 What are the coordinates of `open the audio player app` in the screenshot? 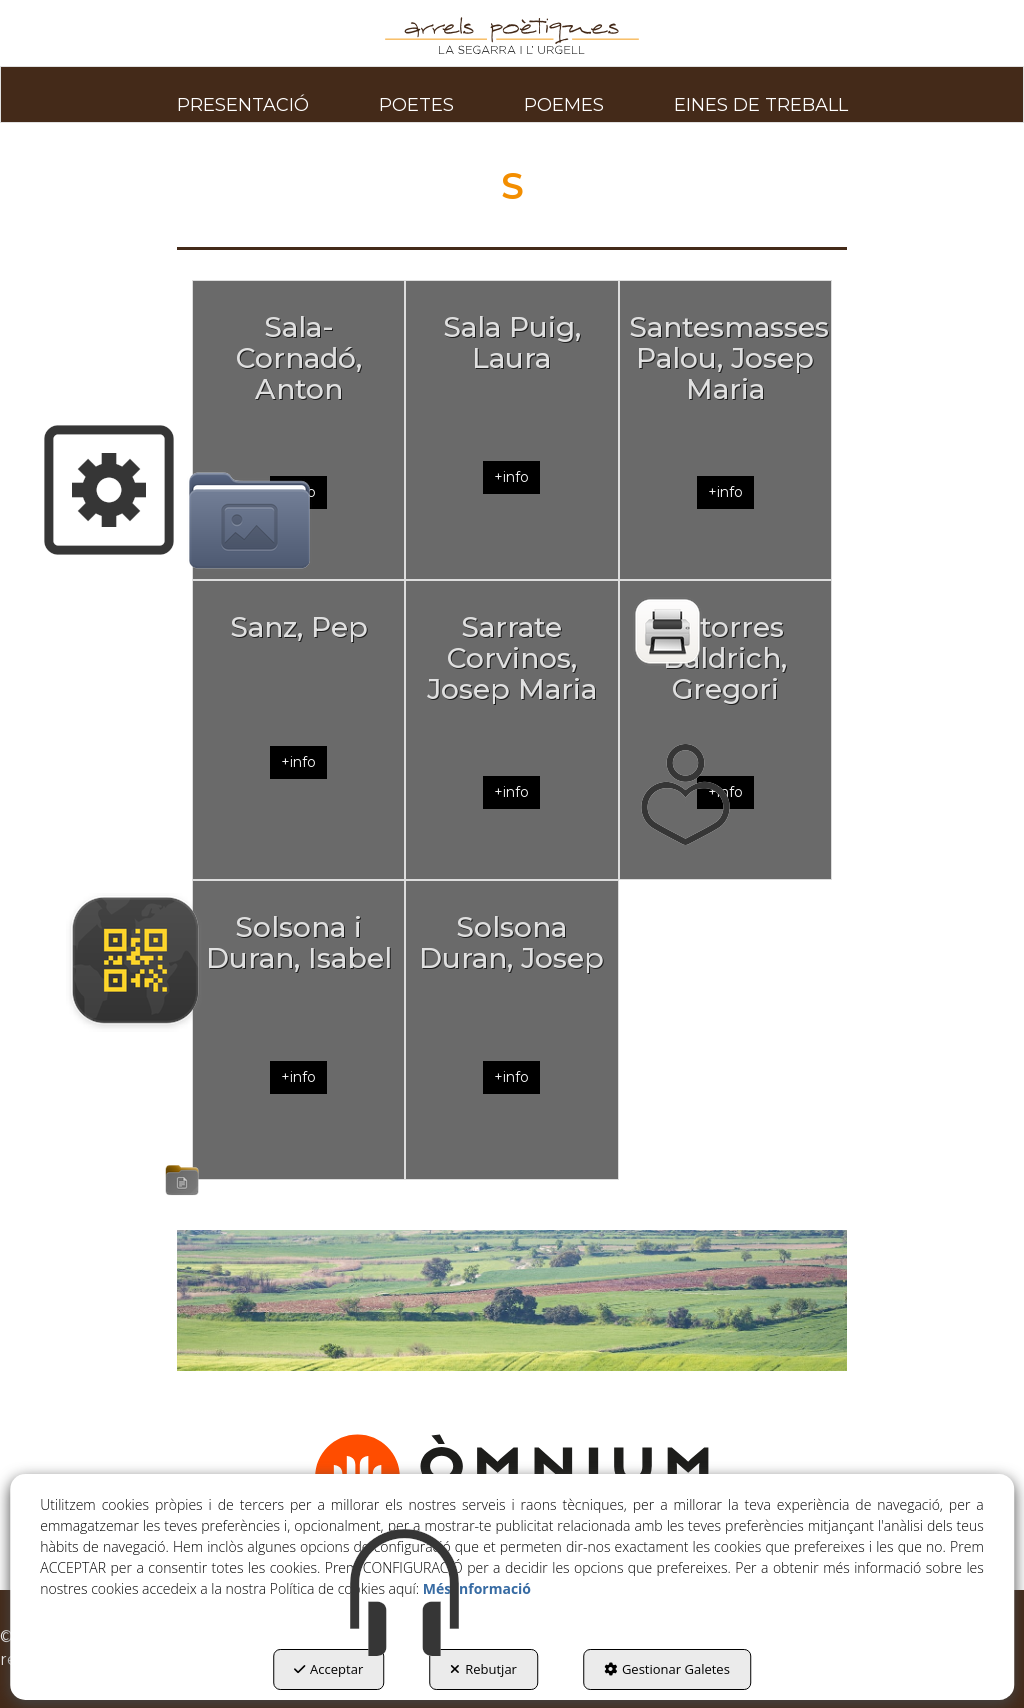 It's located at (404, 1592).